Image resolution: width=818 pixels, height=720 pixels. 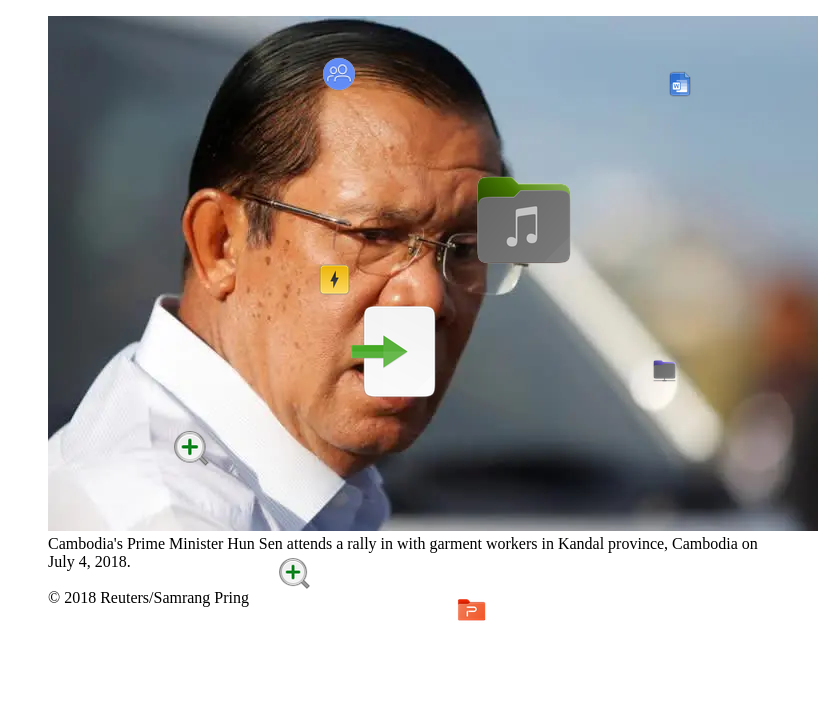 I want to click on switch between user accounts, so click(x=339, y=74).